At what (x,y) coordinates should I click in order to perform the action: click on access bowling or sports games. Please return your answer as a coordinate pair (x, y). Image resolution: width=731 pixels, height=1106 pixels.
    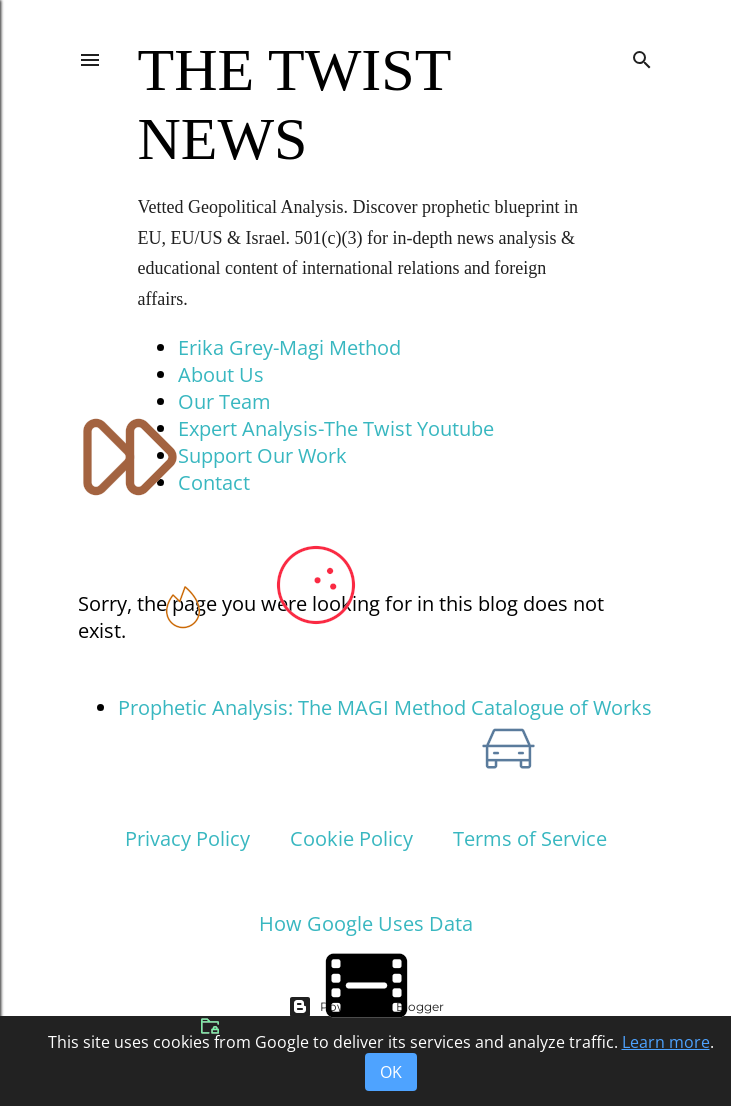
    Looking at the image, I should click on (316, 585).